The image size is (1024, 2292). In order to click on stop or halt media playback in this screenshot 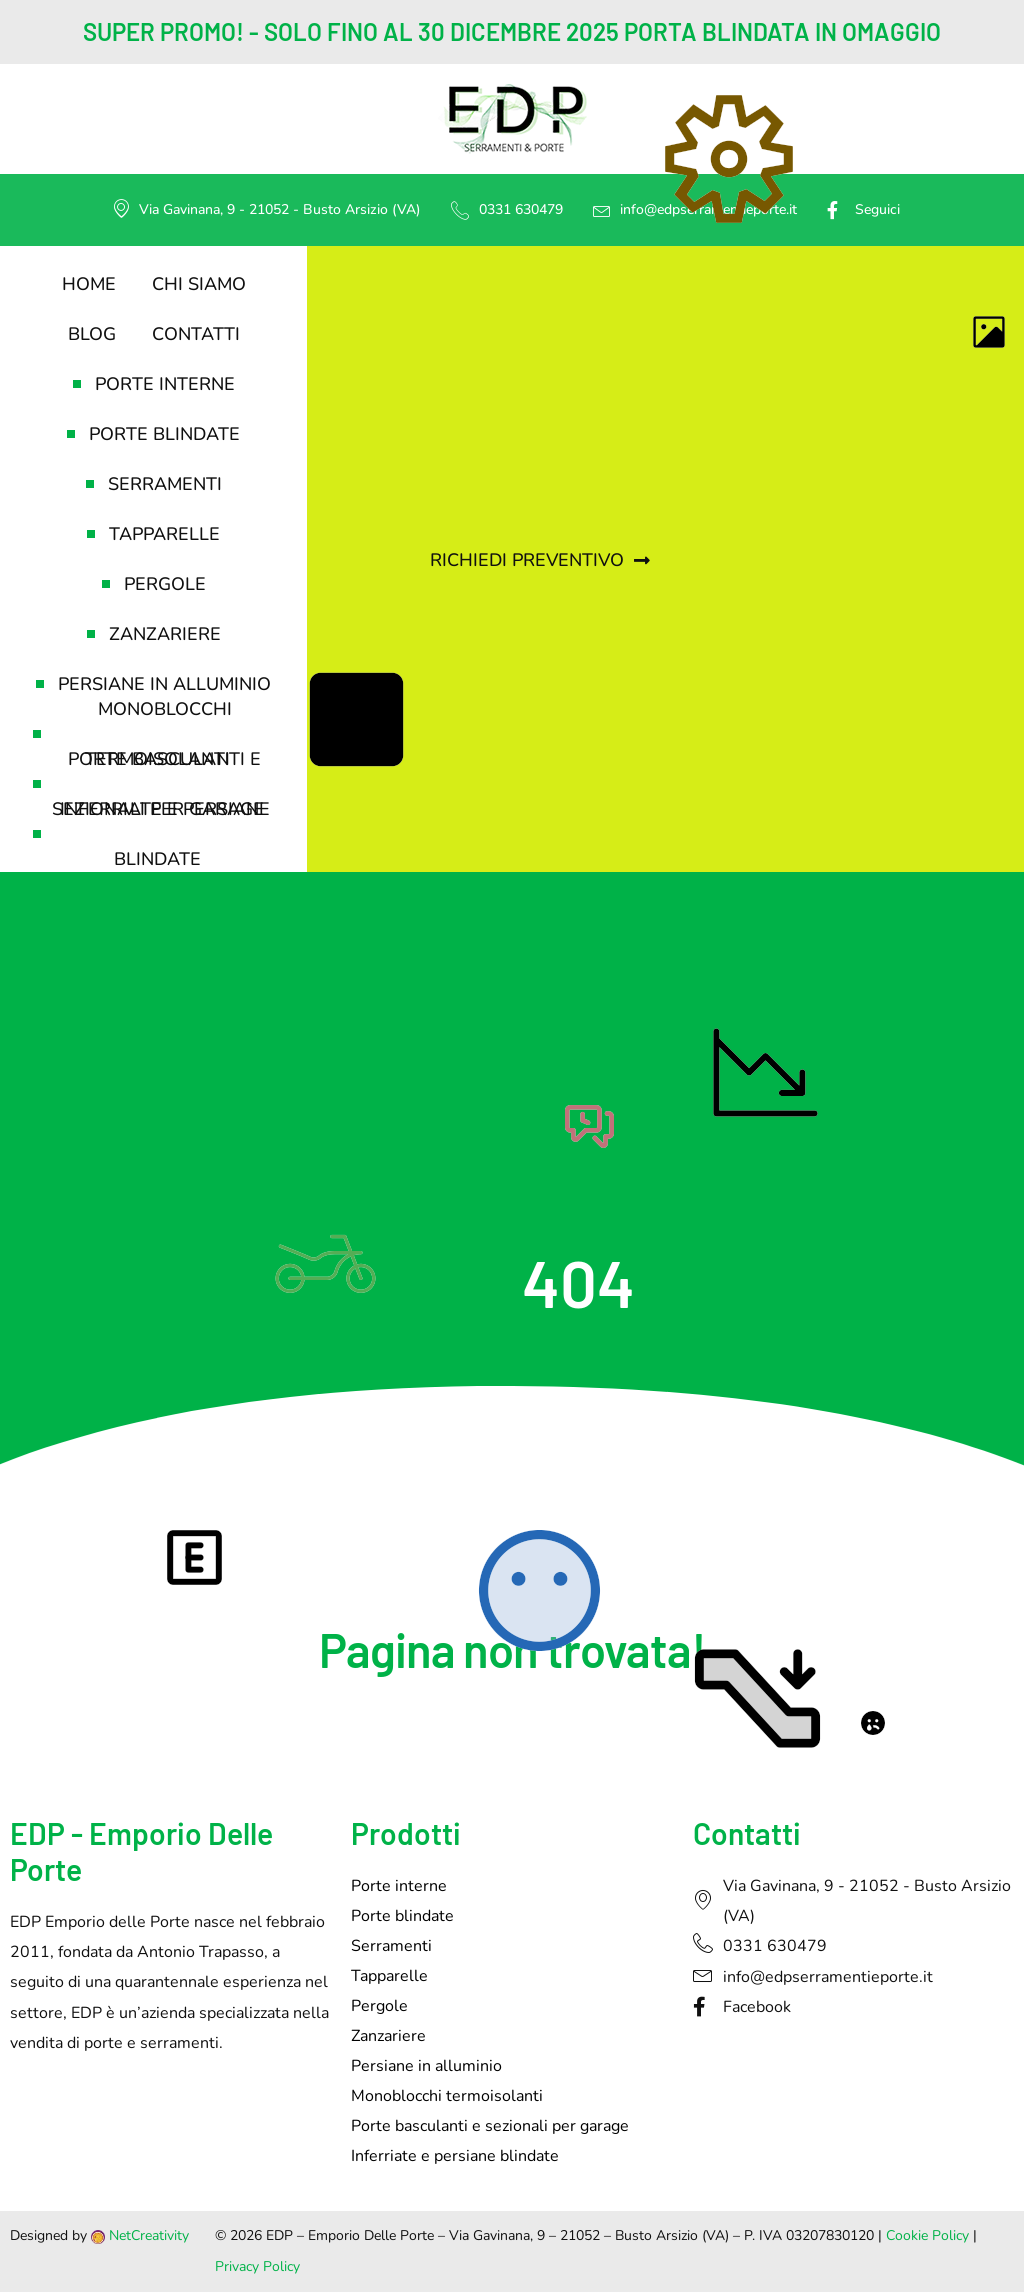, I will do `click(356, 719)`.